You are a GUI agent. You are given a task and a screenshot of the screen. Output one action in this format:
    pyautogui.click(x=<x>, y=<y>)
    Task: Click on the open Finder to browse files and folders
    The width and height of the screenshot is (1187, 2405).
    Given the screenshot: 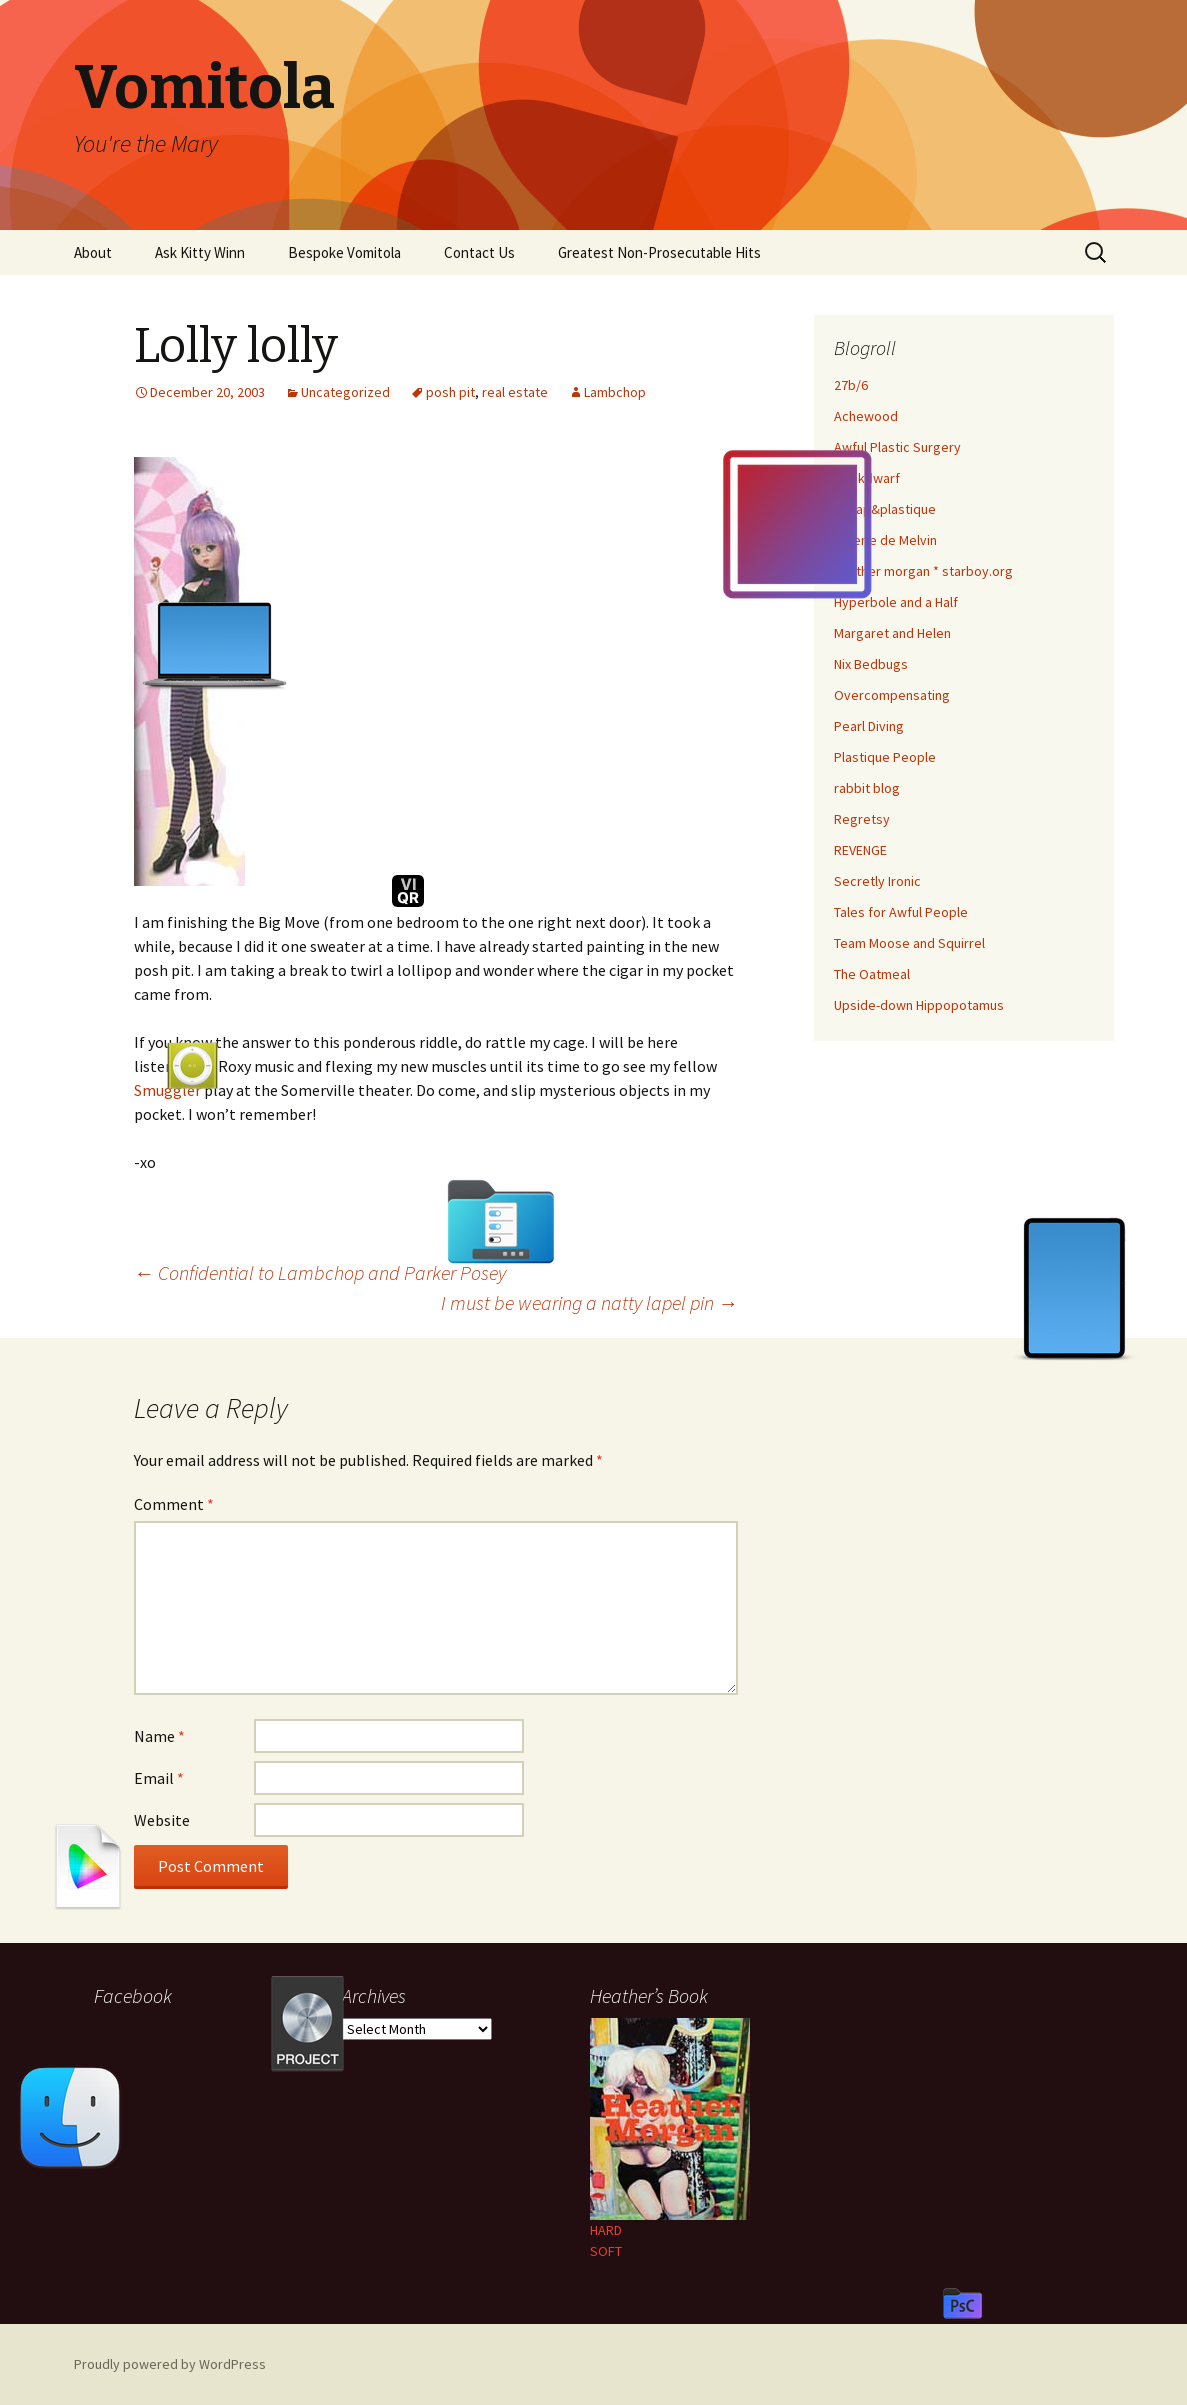 What is the action you would take?
    pyautogui.click(x=70, y=2117)
    